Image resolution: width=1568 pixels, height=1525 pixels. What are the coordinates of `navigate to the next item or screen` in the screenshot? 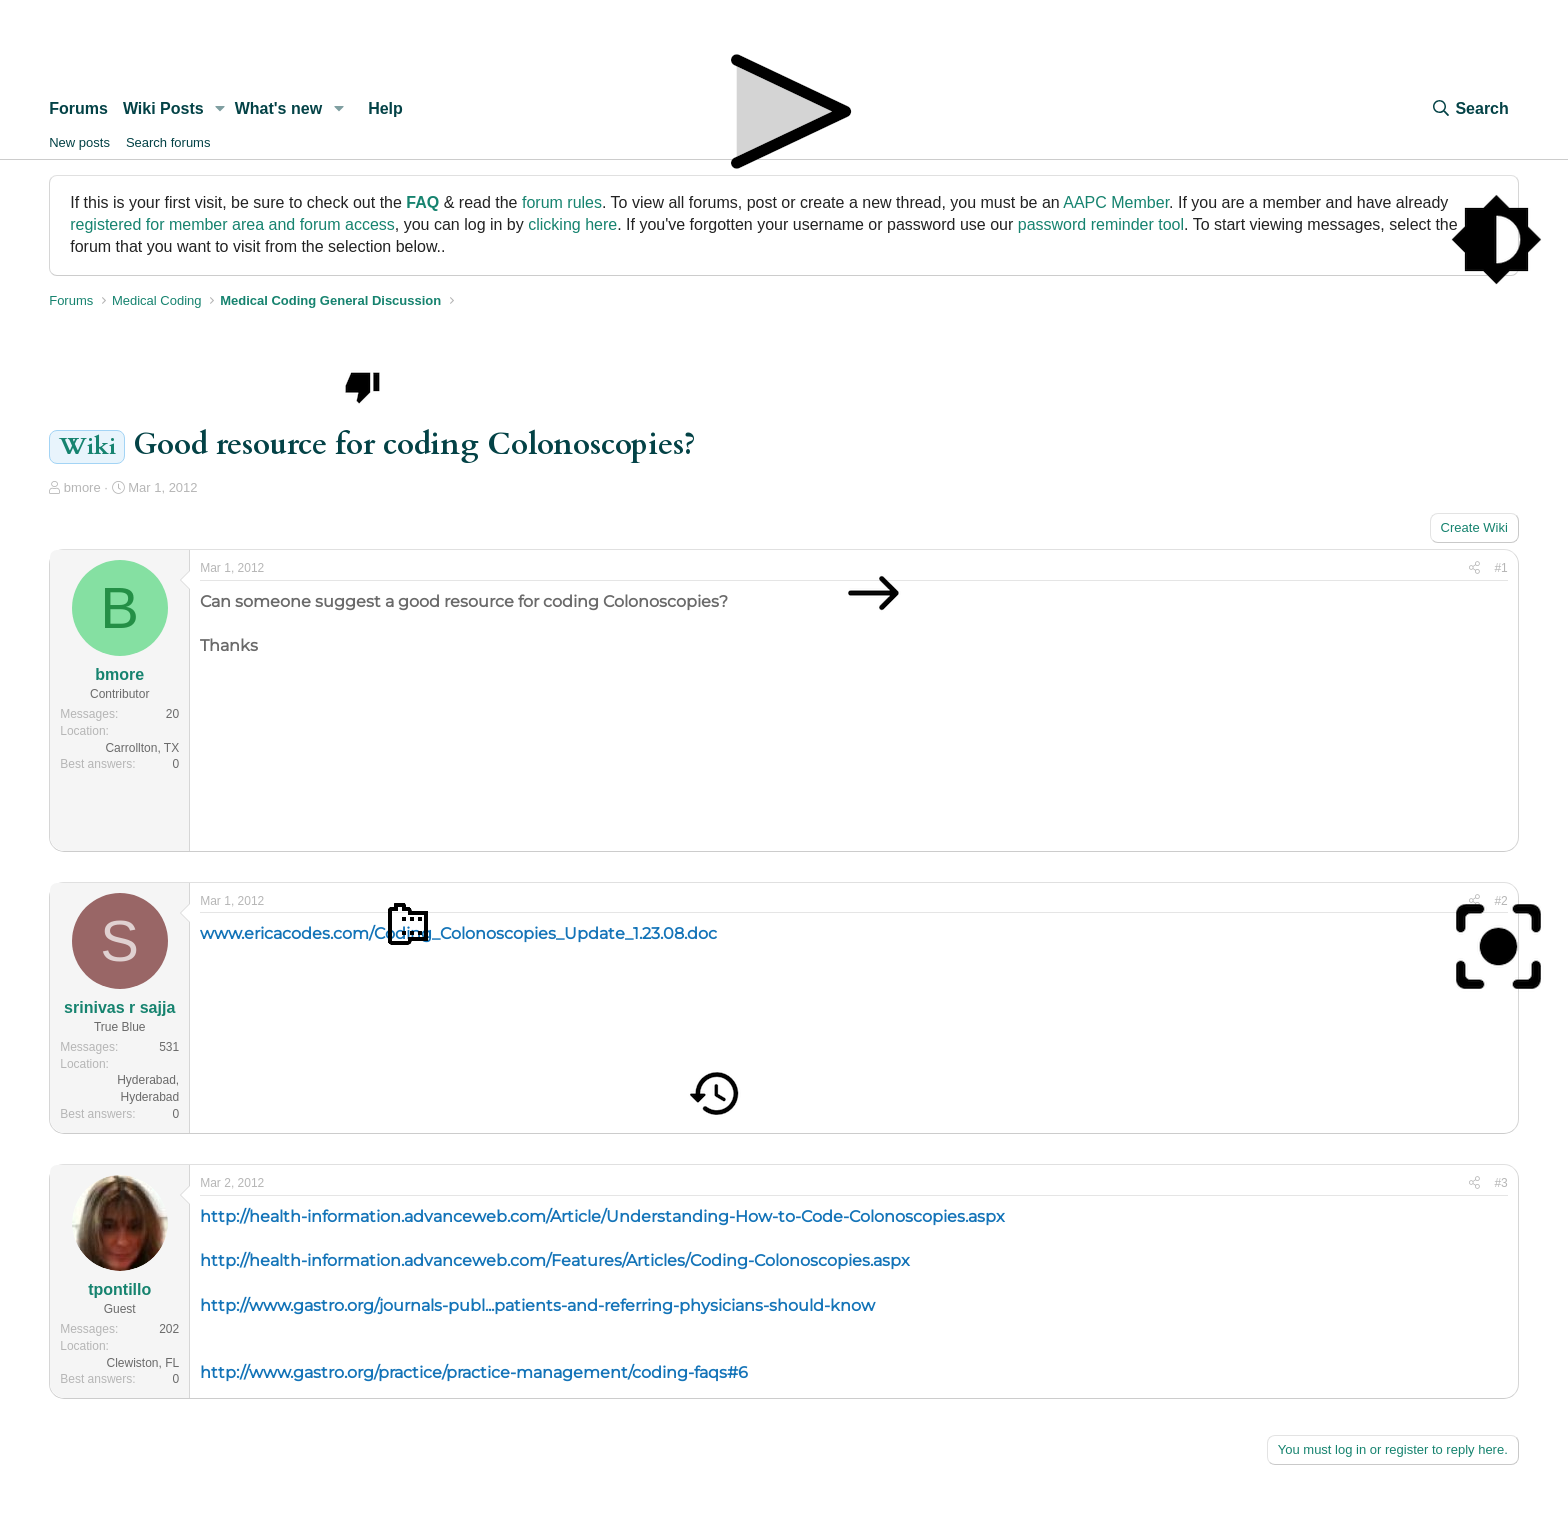 It's located at (874, 593).